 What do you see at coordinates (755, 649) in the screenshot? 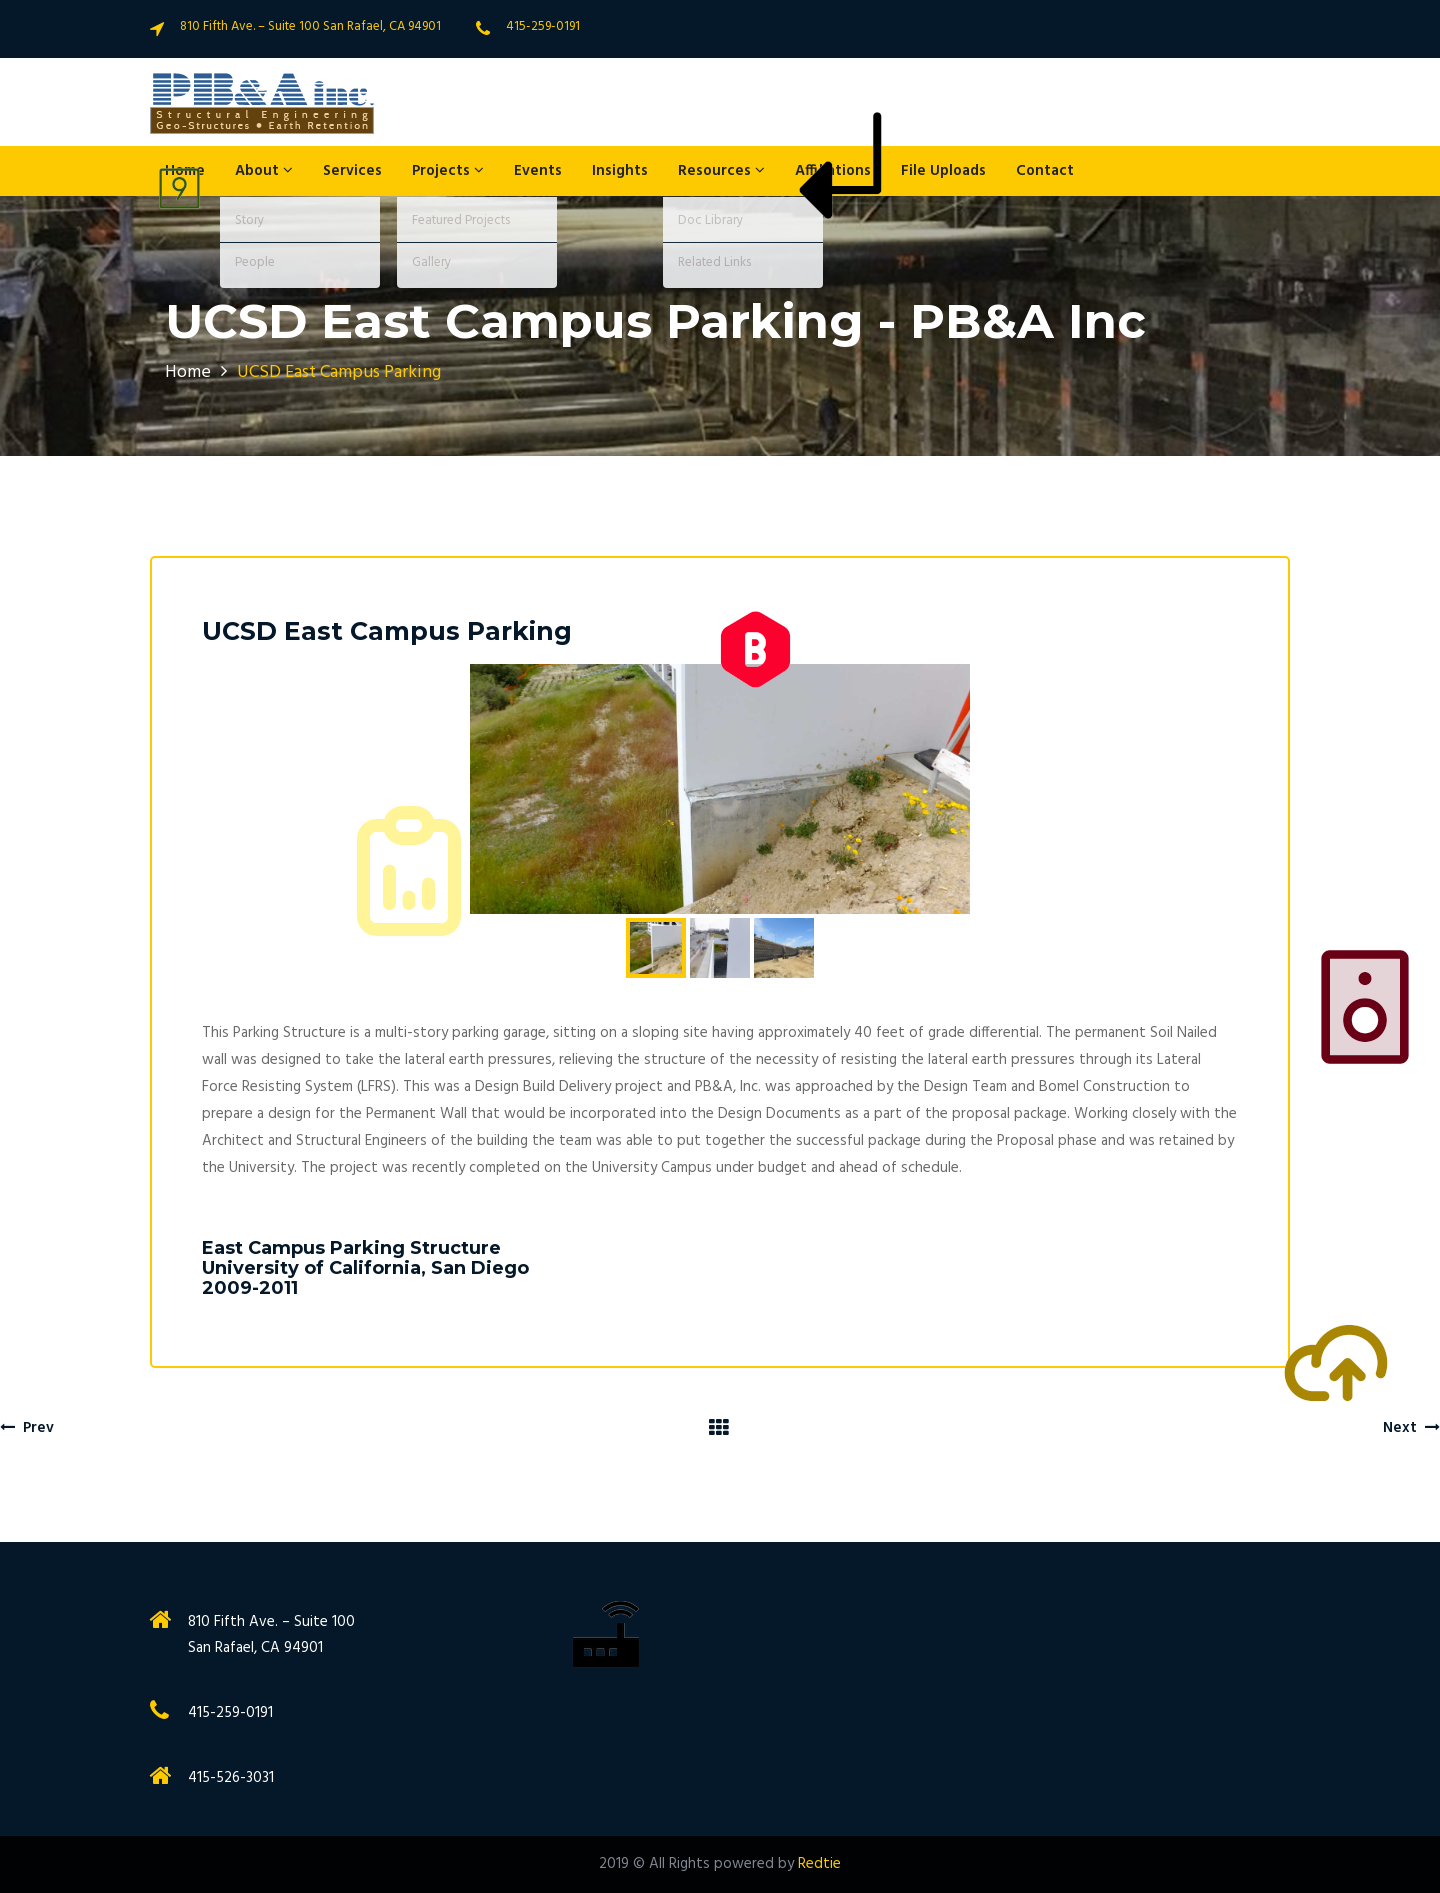
I see `indicates bold text formatting option` at bounding box center [755, 649].